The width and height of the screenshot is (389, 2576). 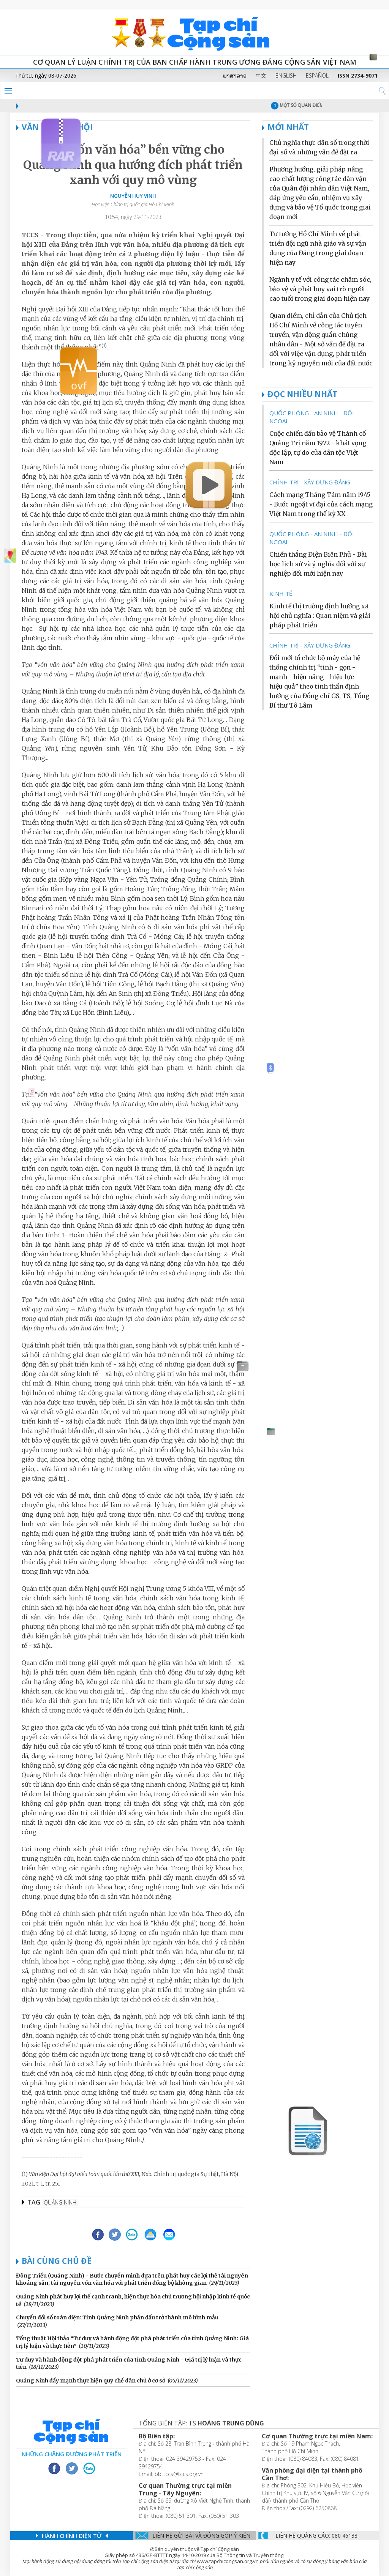 I want to click on system codec or media component file, so click(x=209, y=486).